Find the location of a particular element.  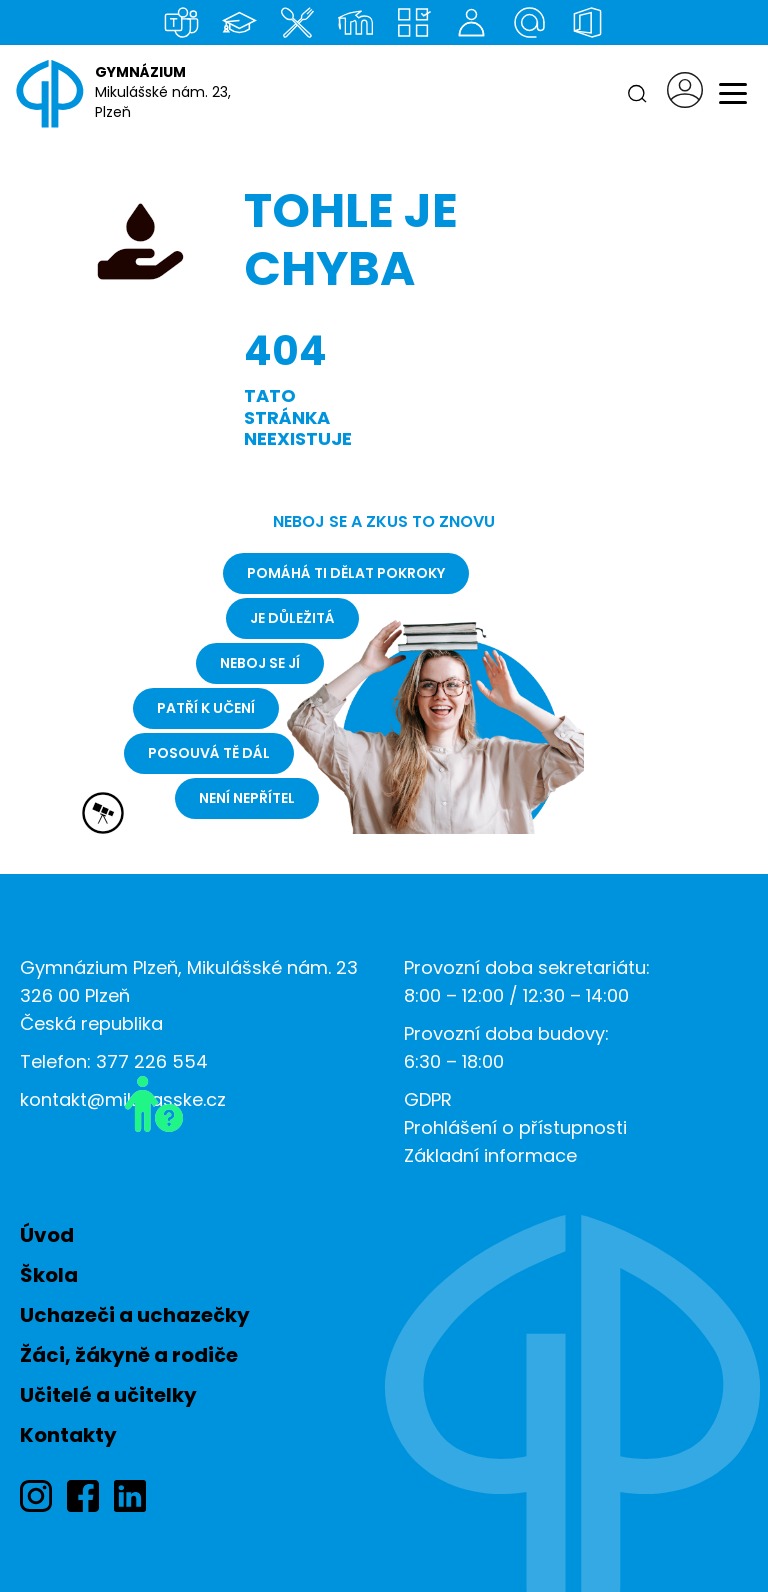

access help or support about user accounts is located at coordinates (152, 1104).